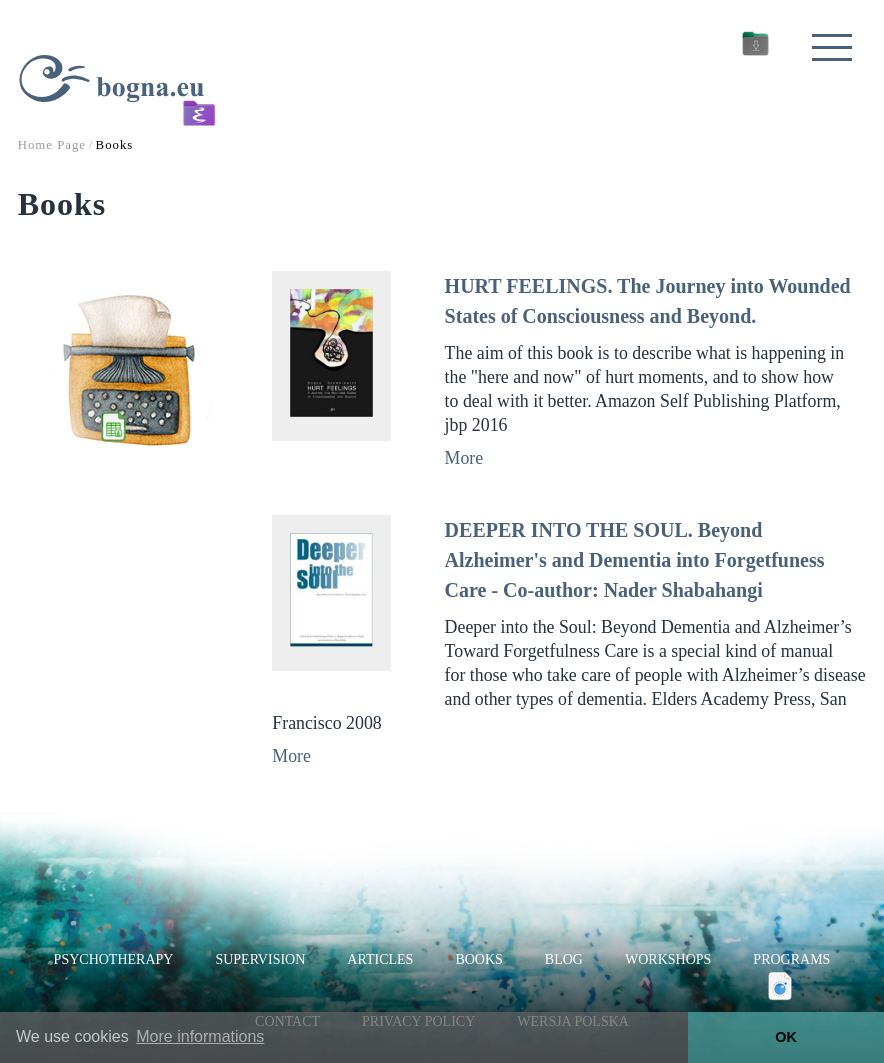 This screenshot has width=884, height=1063. What do you see at coordinates (780, 986) in the screenshot?
I see `lua script file` at bounding box center [780, 986].